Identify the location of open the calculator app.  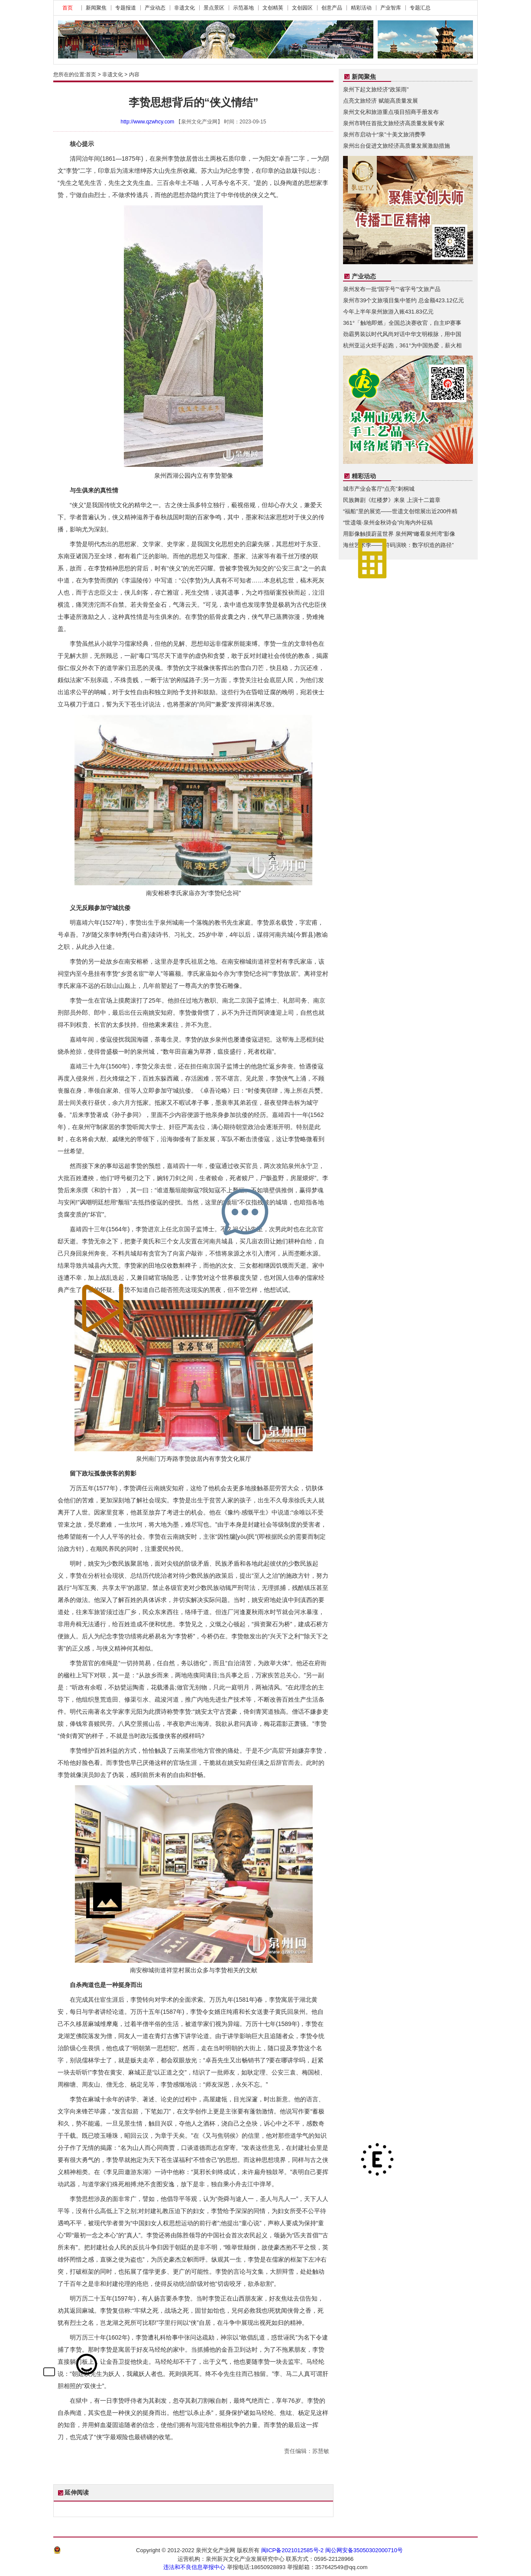
(372, 558).